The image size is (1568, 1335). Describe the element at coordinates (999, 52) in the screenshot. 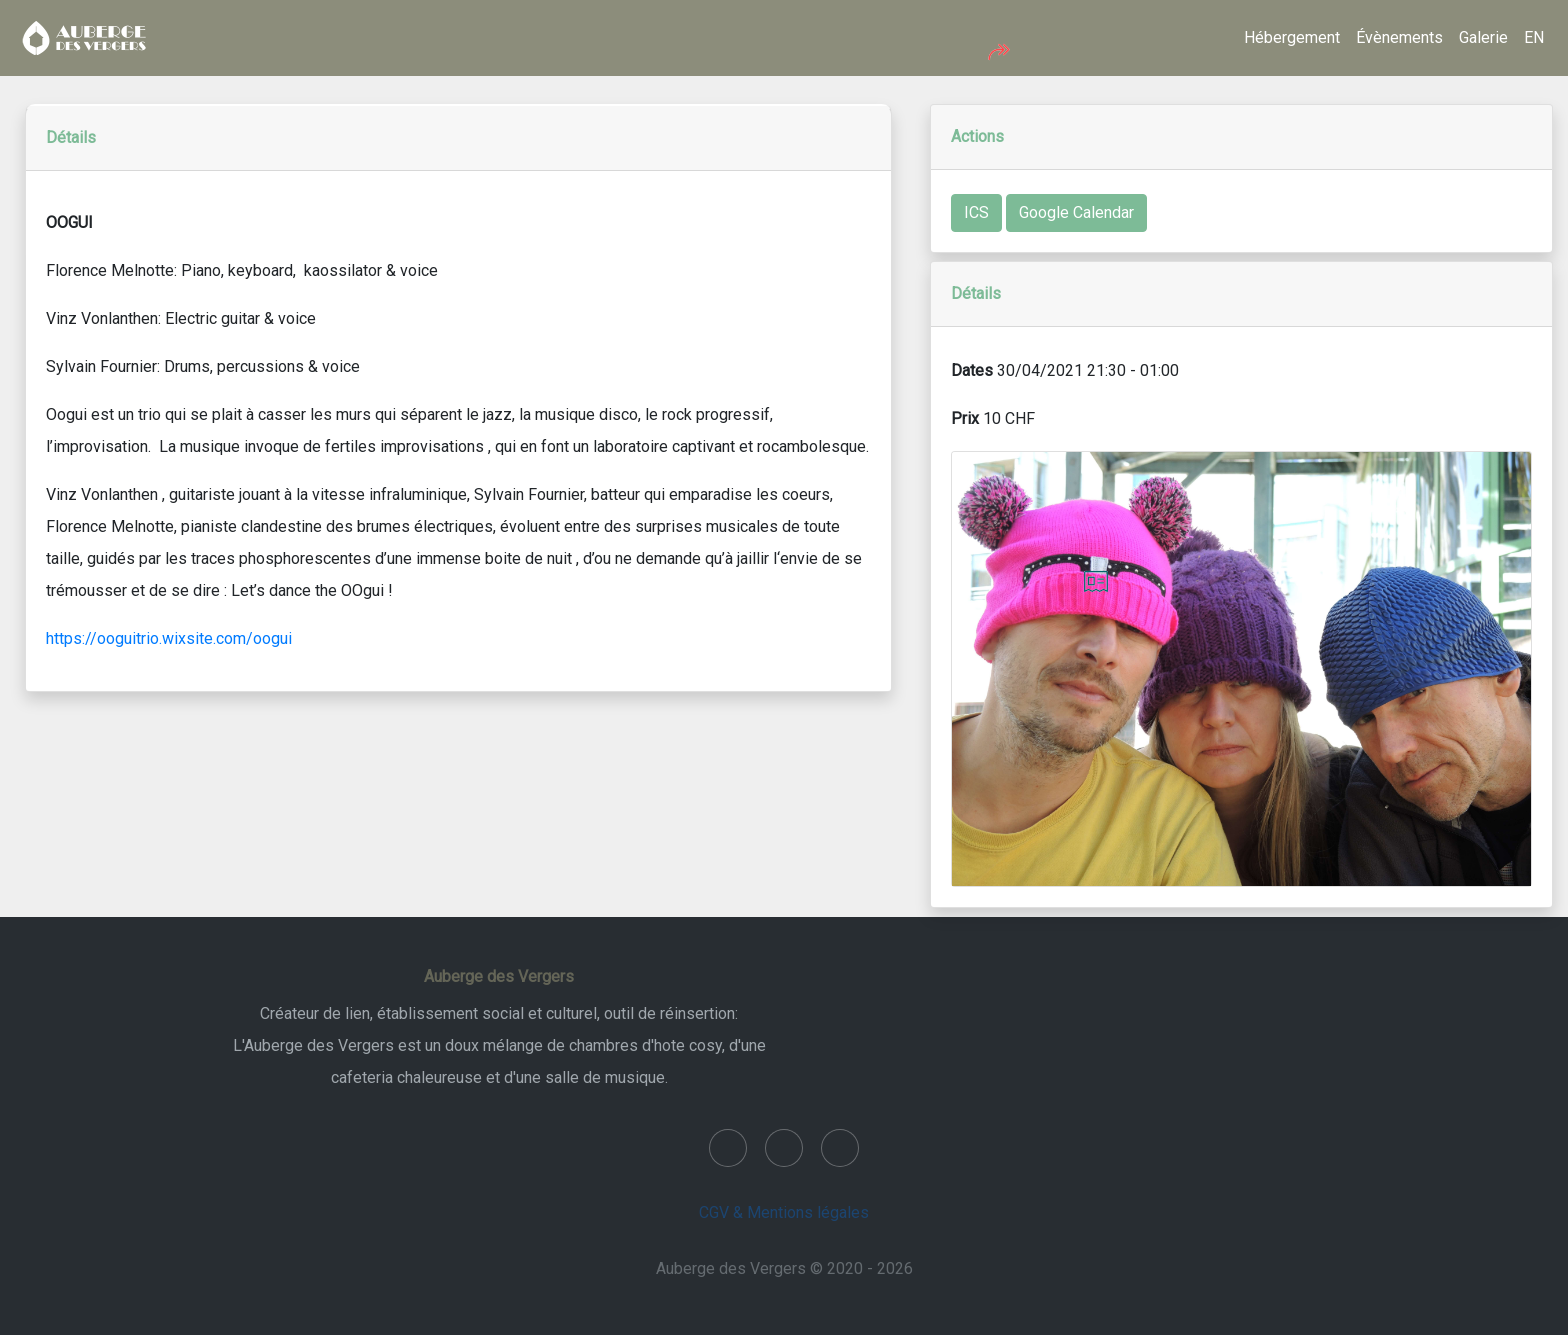

I see `forward message or content to multiple recipients` at that location.